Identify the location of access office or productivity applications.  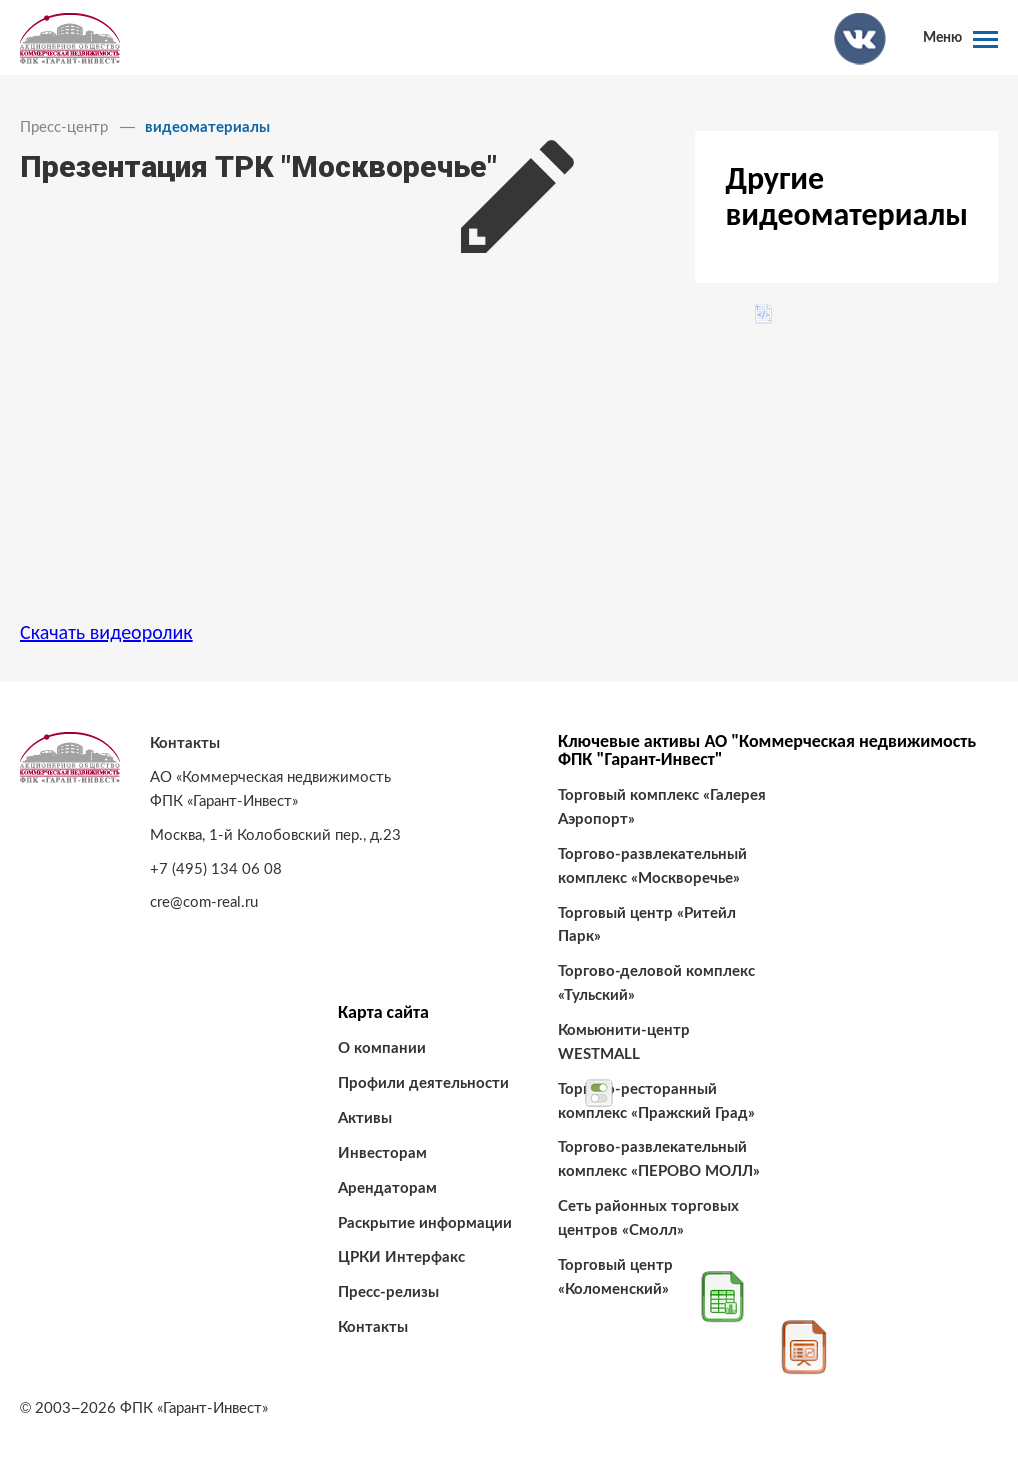
(517, 196).